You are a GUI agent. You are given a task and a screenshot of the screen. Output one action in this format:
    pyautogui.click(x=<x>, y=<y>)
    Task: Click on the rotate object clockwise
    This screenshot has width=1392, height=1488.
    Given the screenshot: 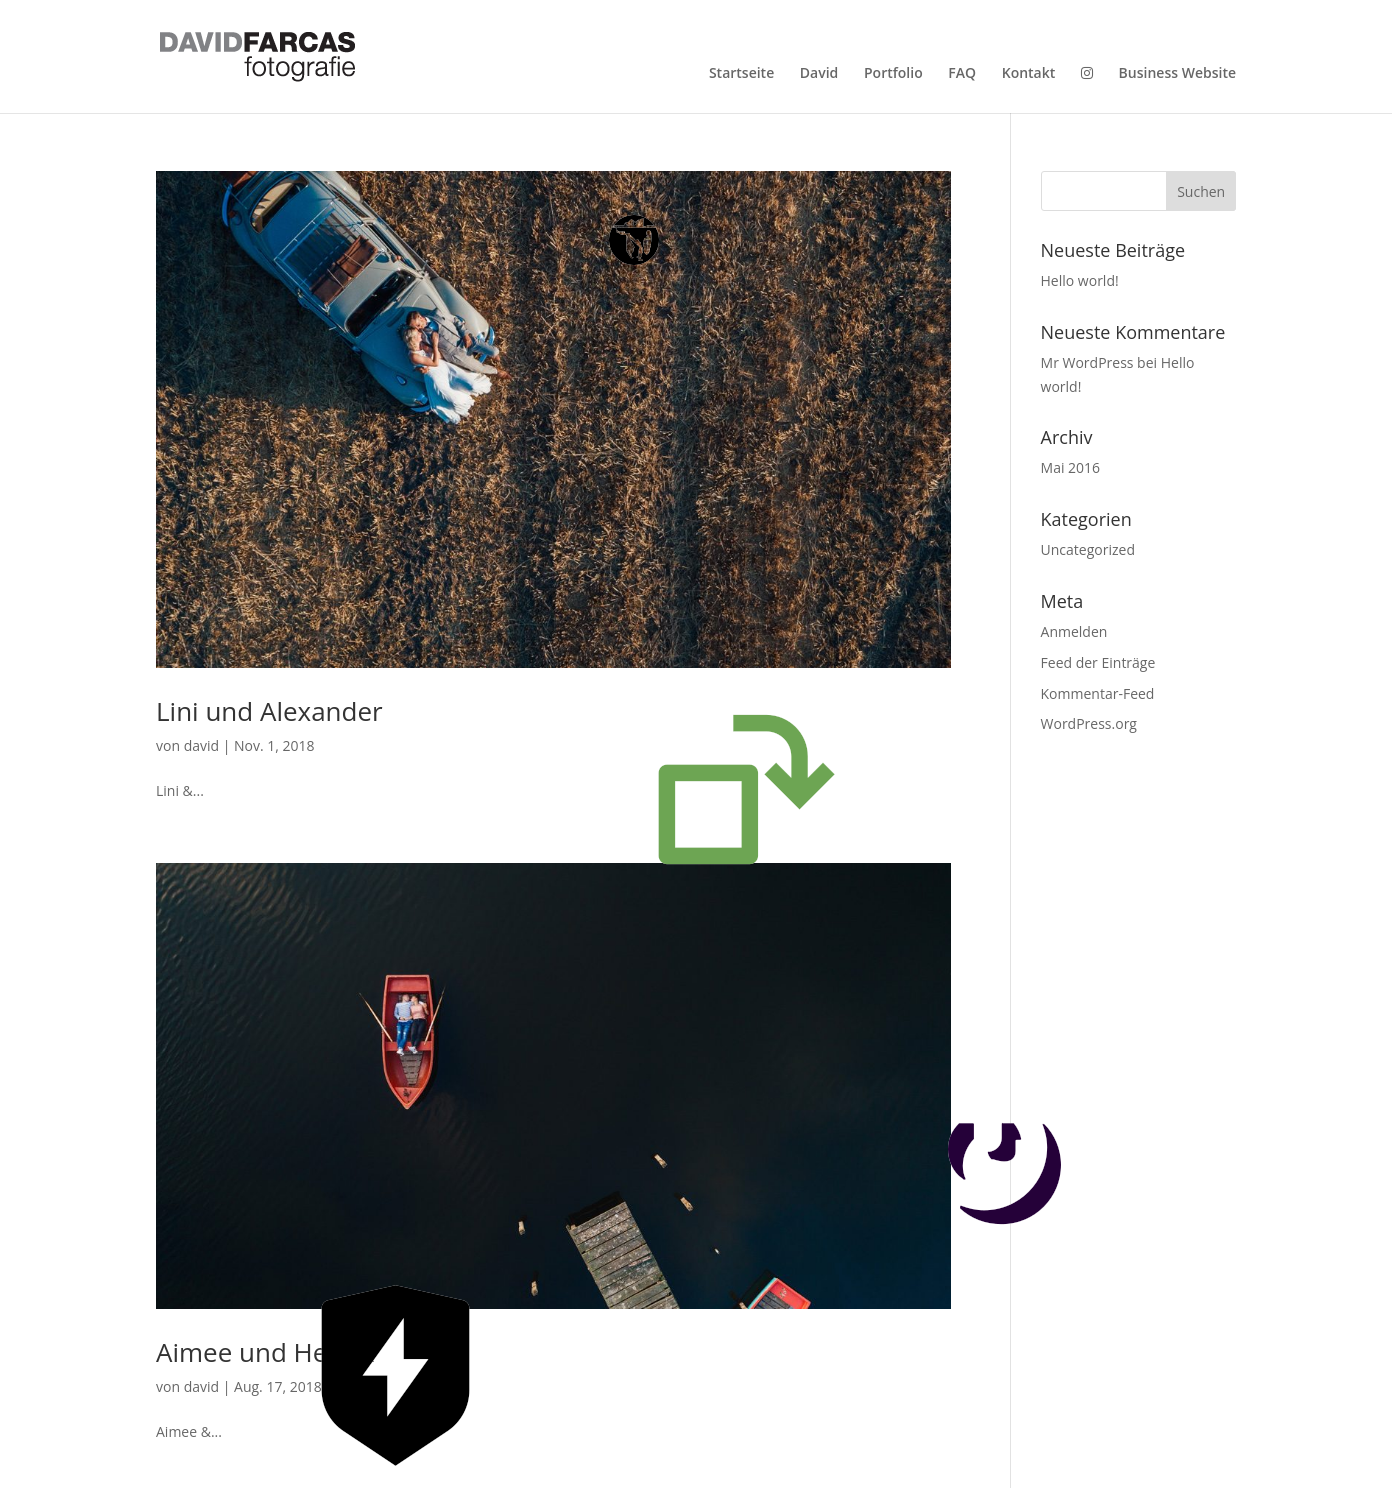 What is the action you would take?
    pyautogui.click(x=741, y=789)
    